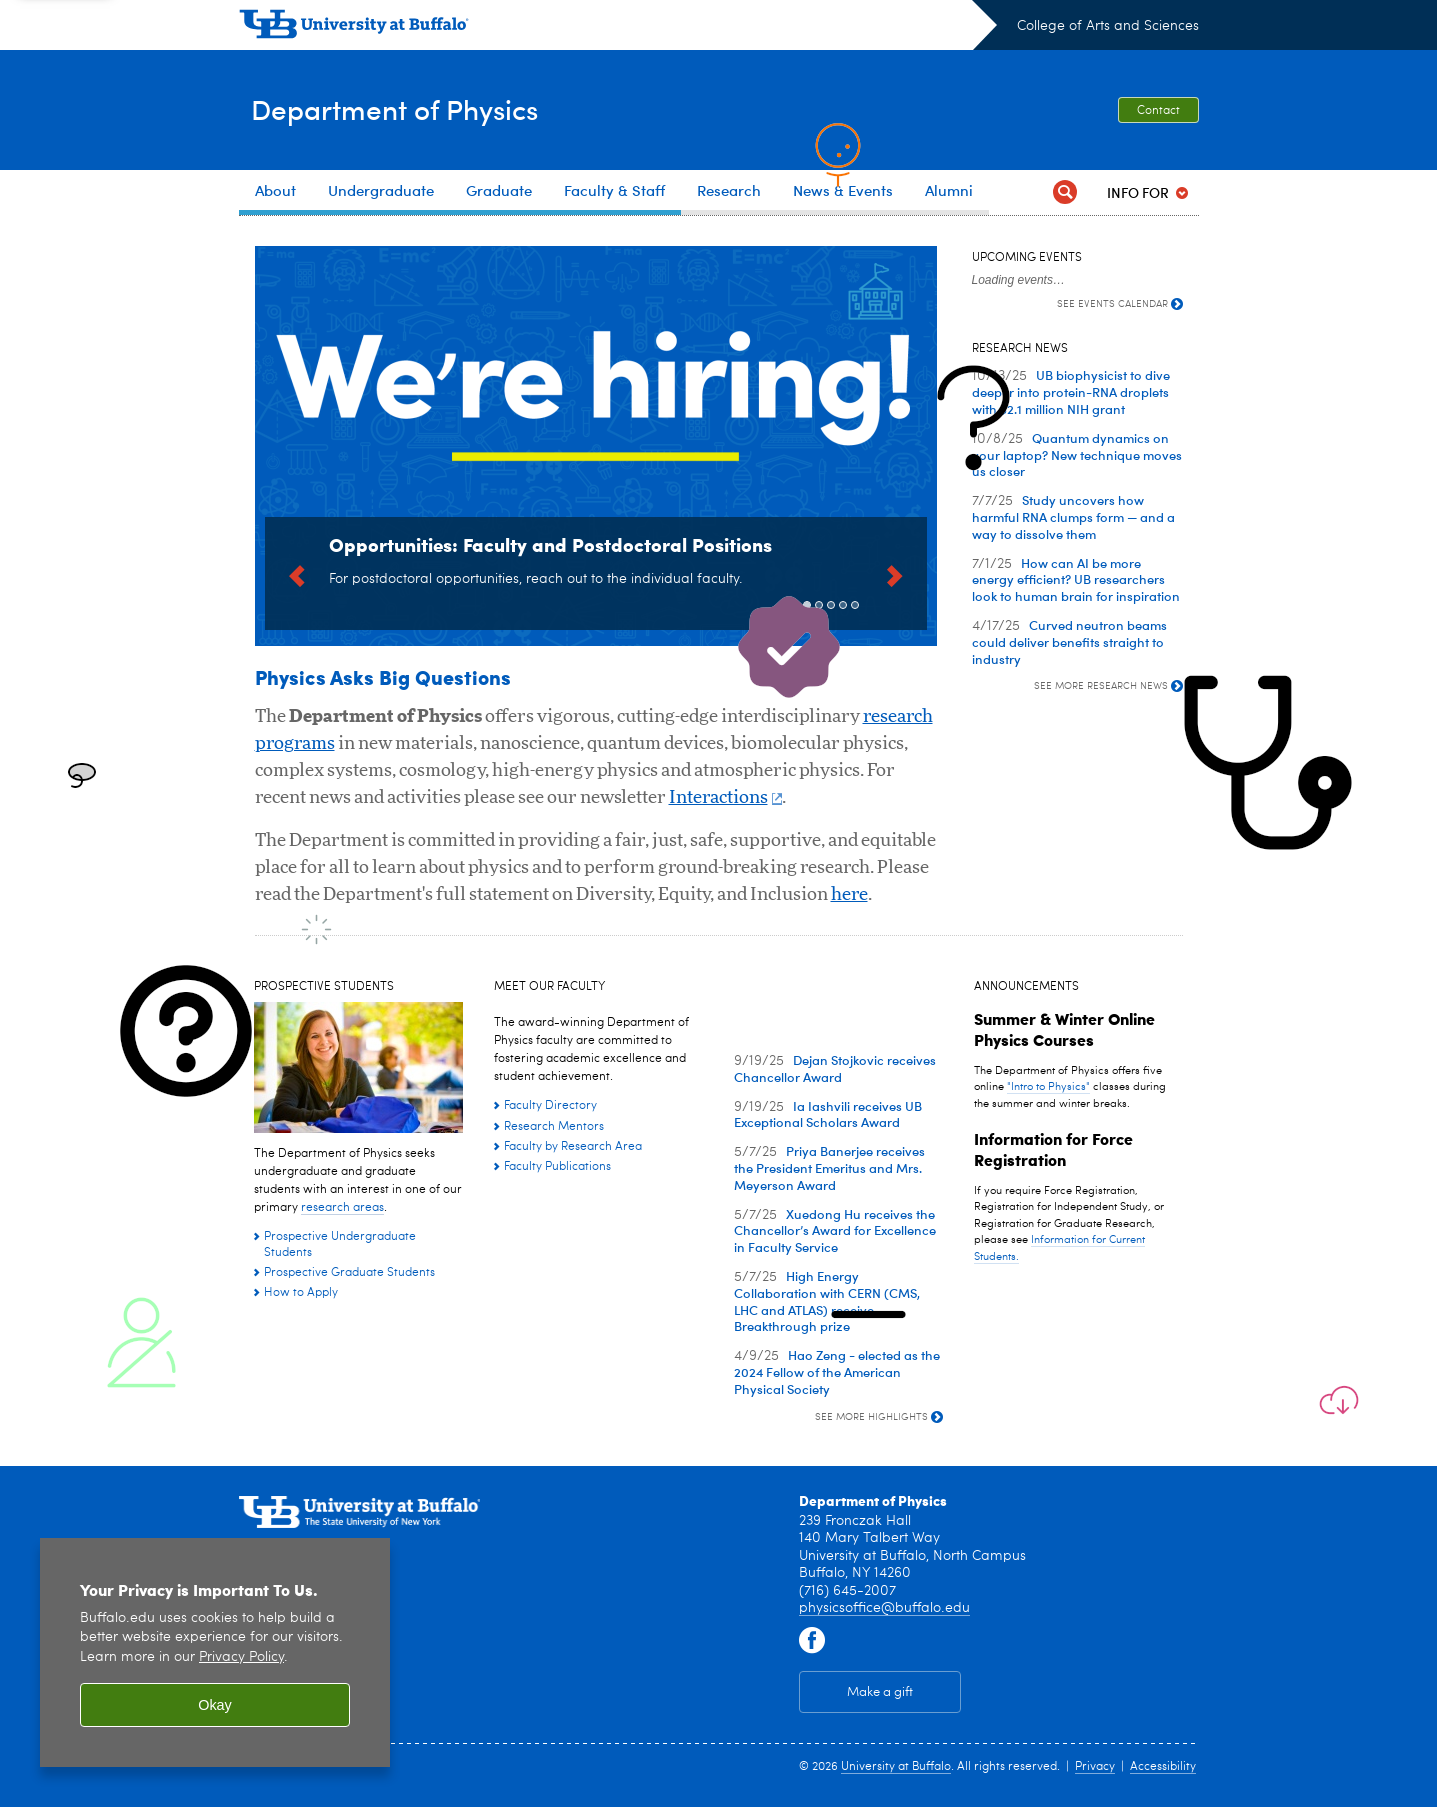 The height and width of the screenshot is (1807, 1437). I want to click on fasten seatbelt reminder, so click(141, 1342).